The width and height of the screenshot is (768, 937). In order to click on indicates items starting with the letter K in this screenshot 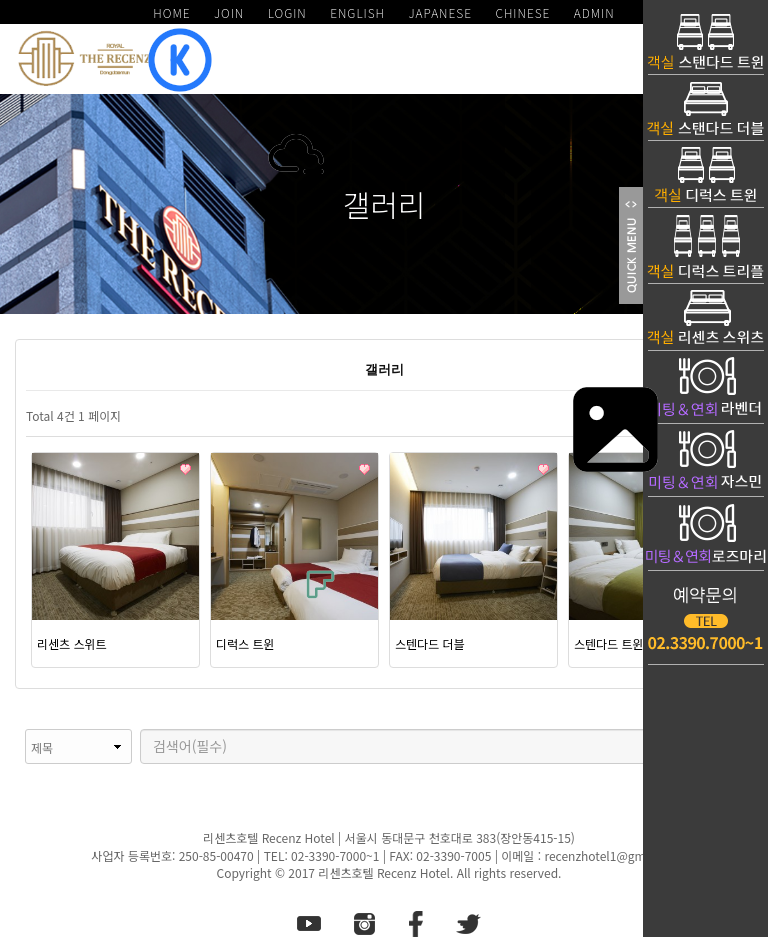, I will do `click(180, 60)`.